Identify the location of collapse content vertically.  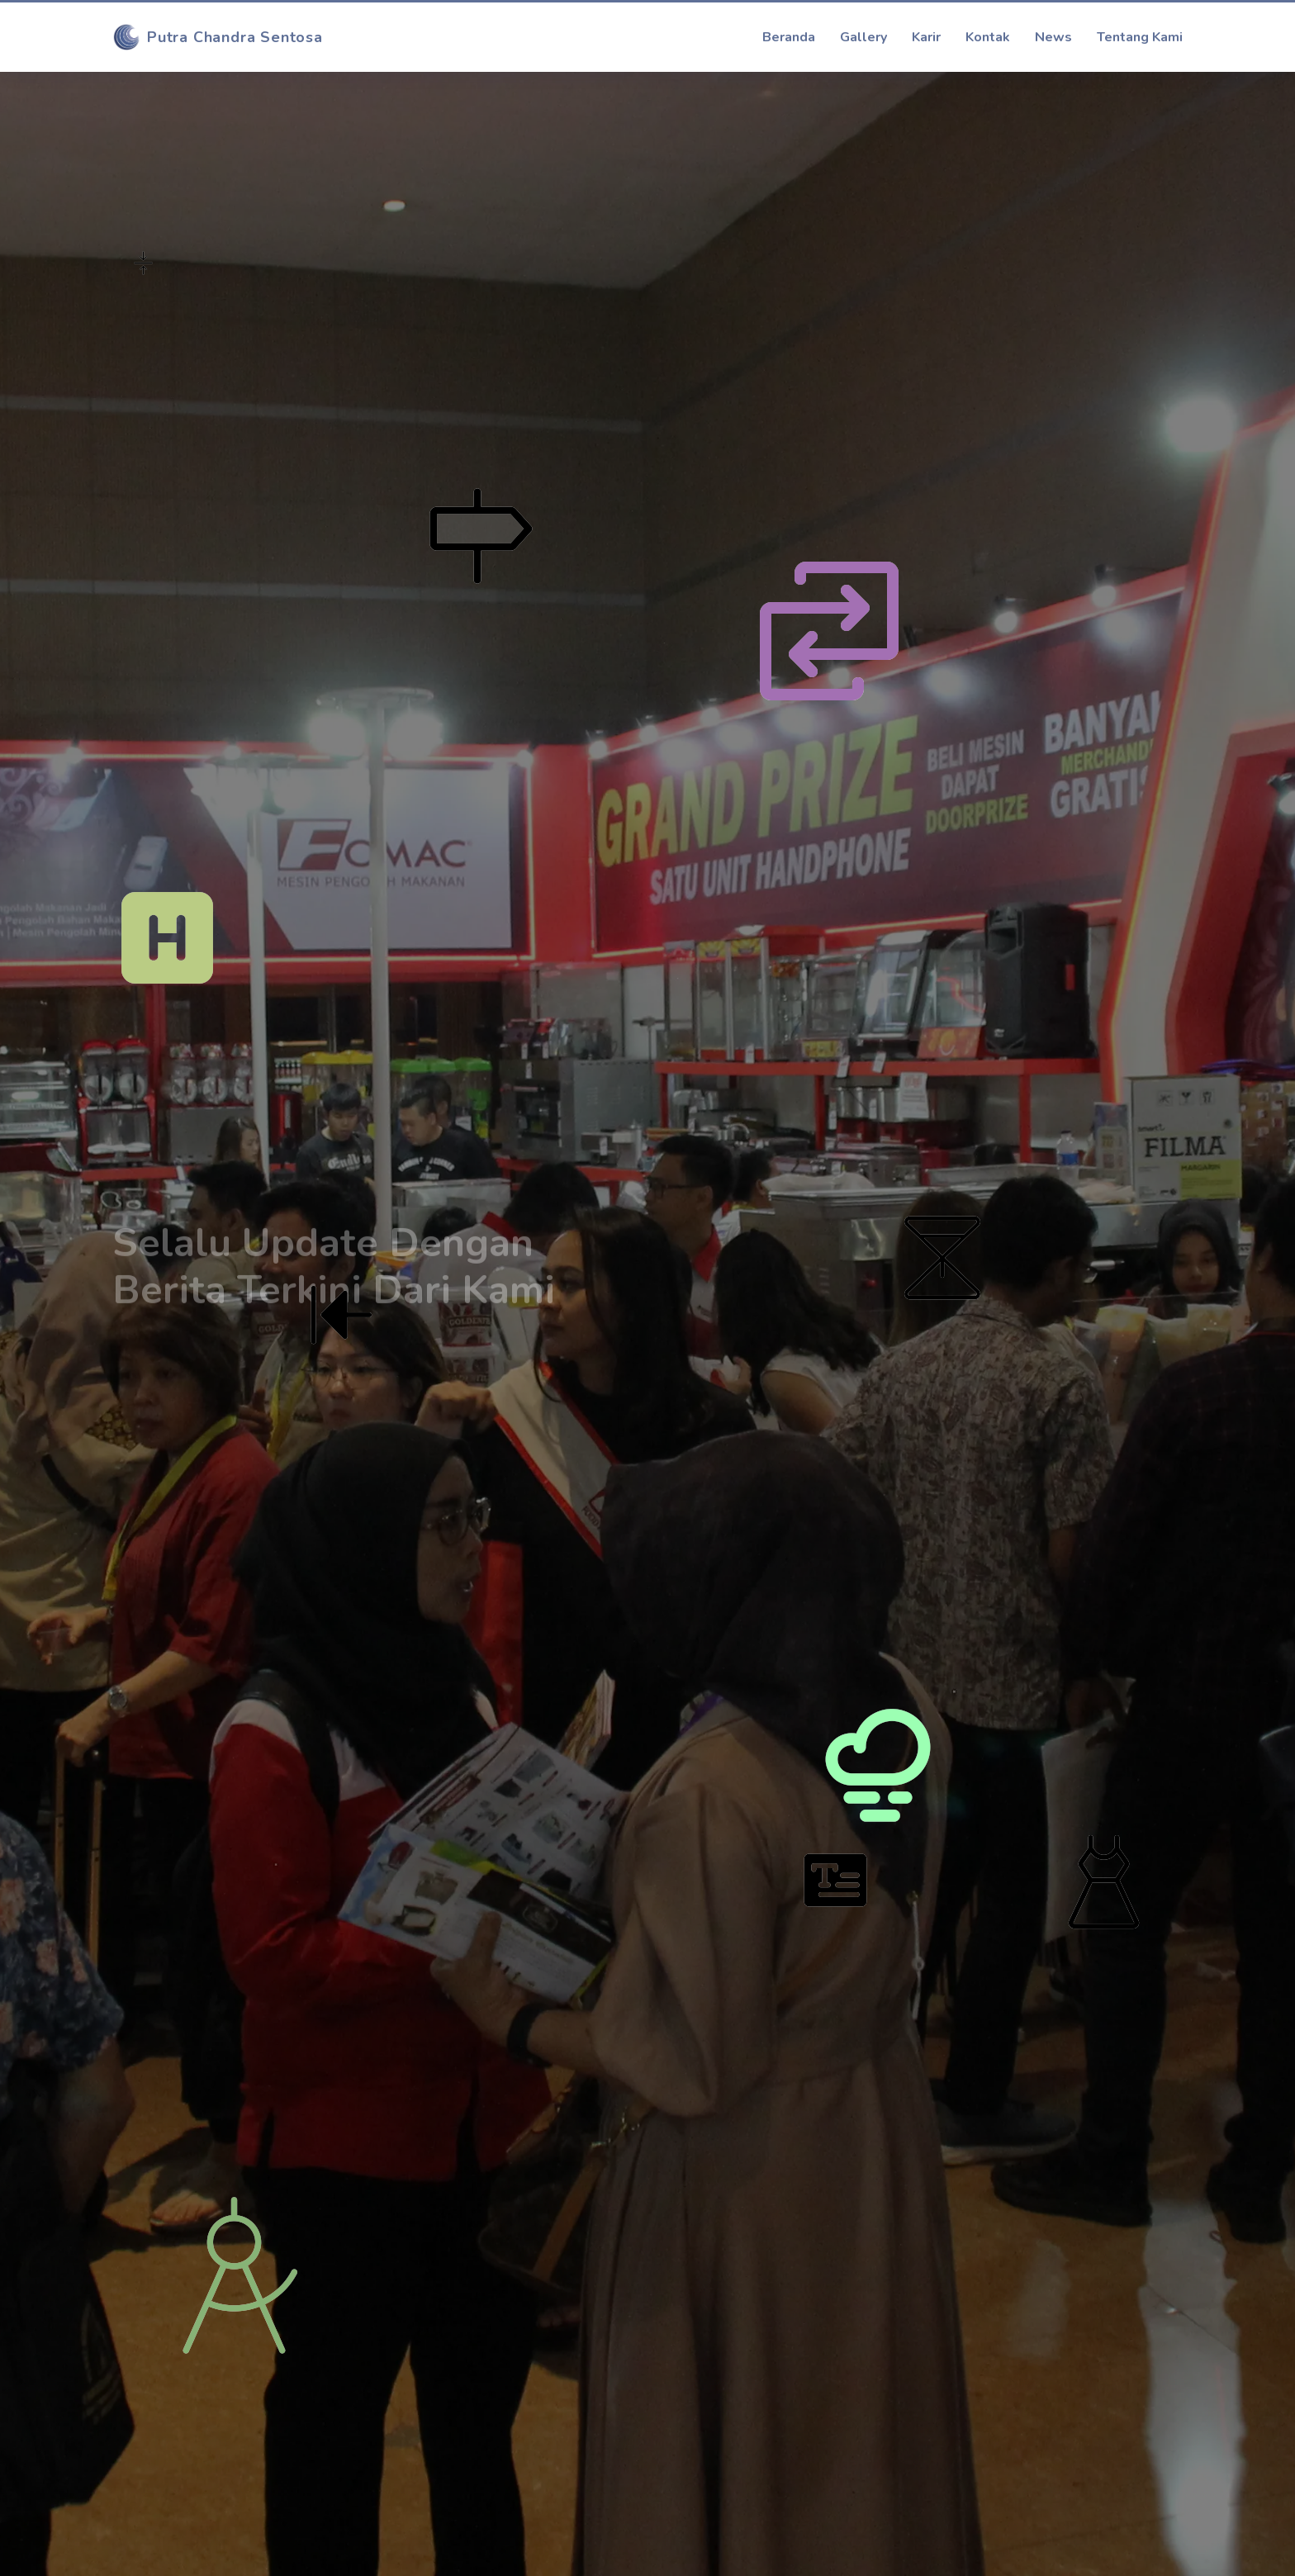
(143, 263).